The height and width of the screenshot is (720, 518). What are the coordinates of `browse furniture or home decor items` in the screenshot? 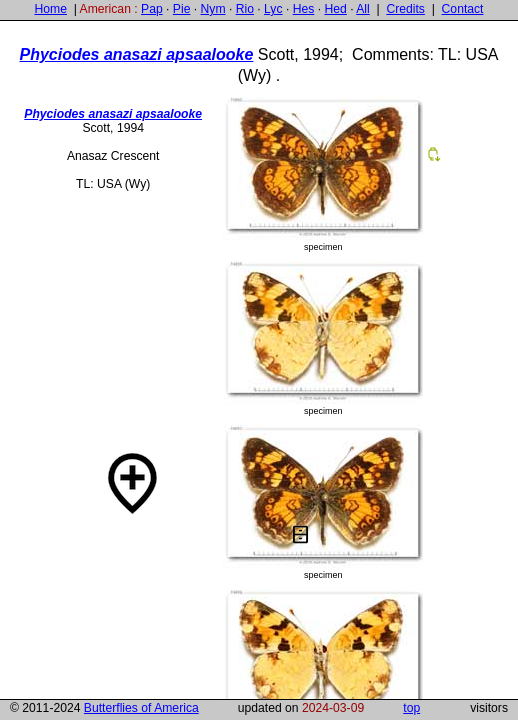 It's located at (300, 534).